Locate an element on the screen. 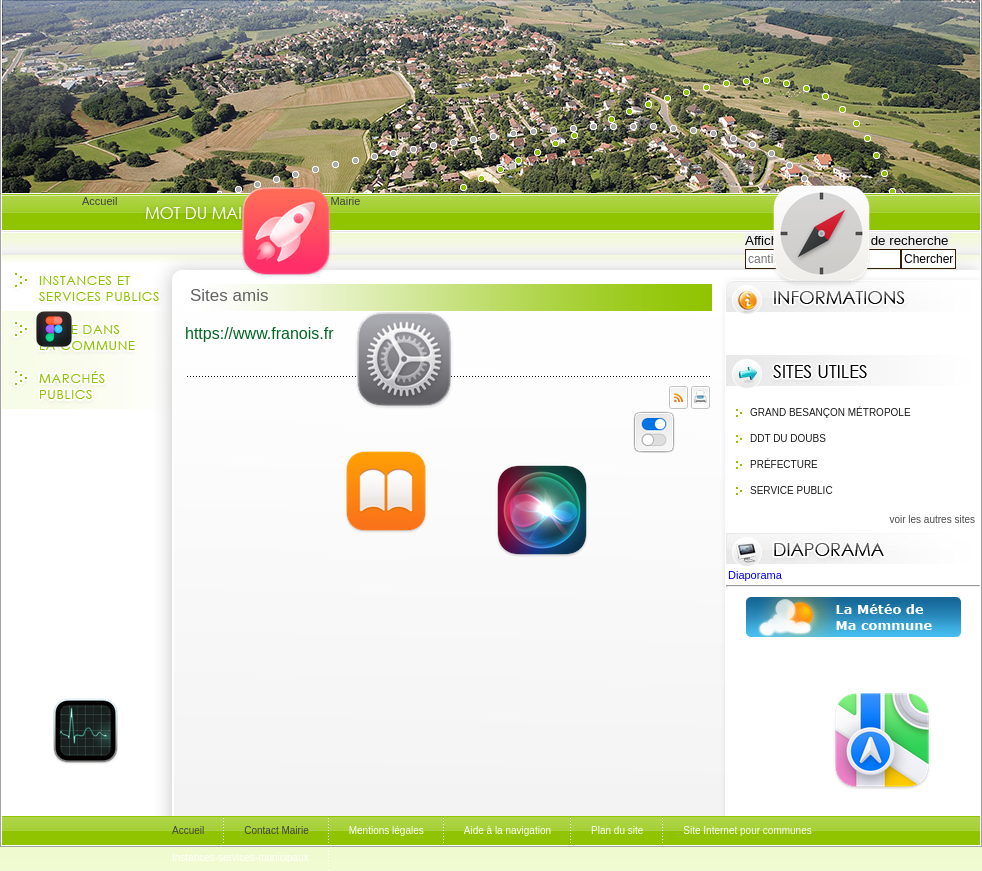  open Figma design application is located at coordinates (54, 329).